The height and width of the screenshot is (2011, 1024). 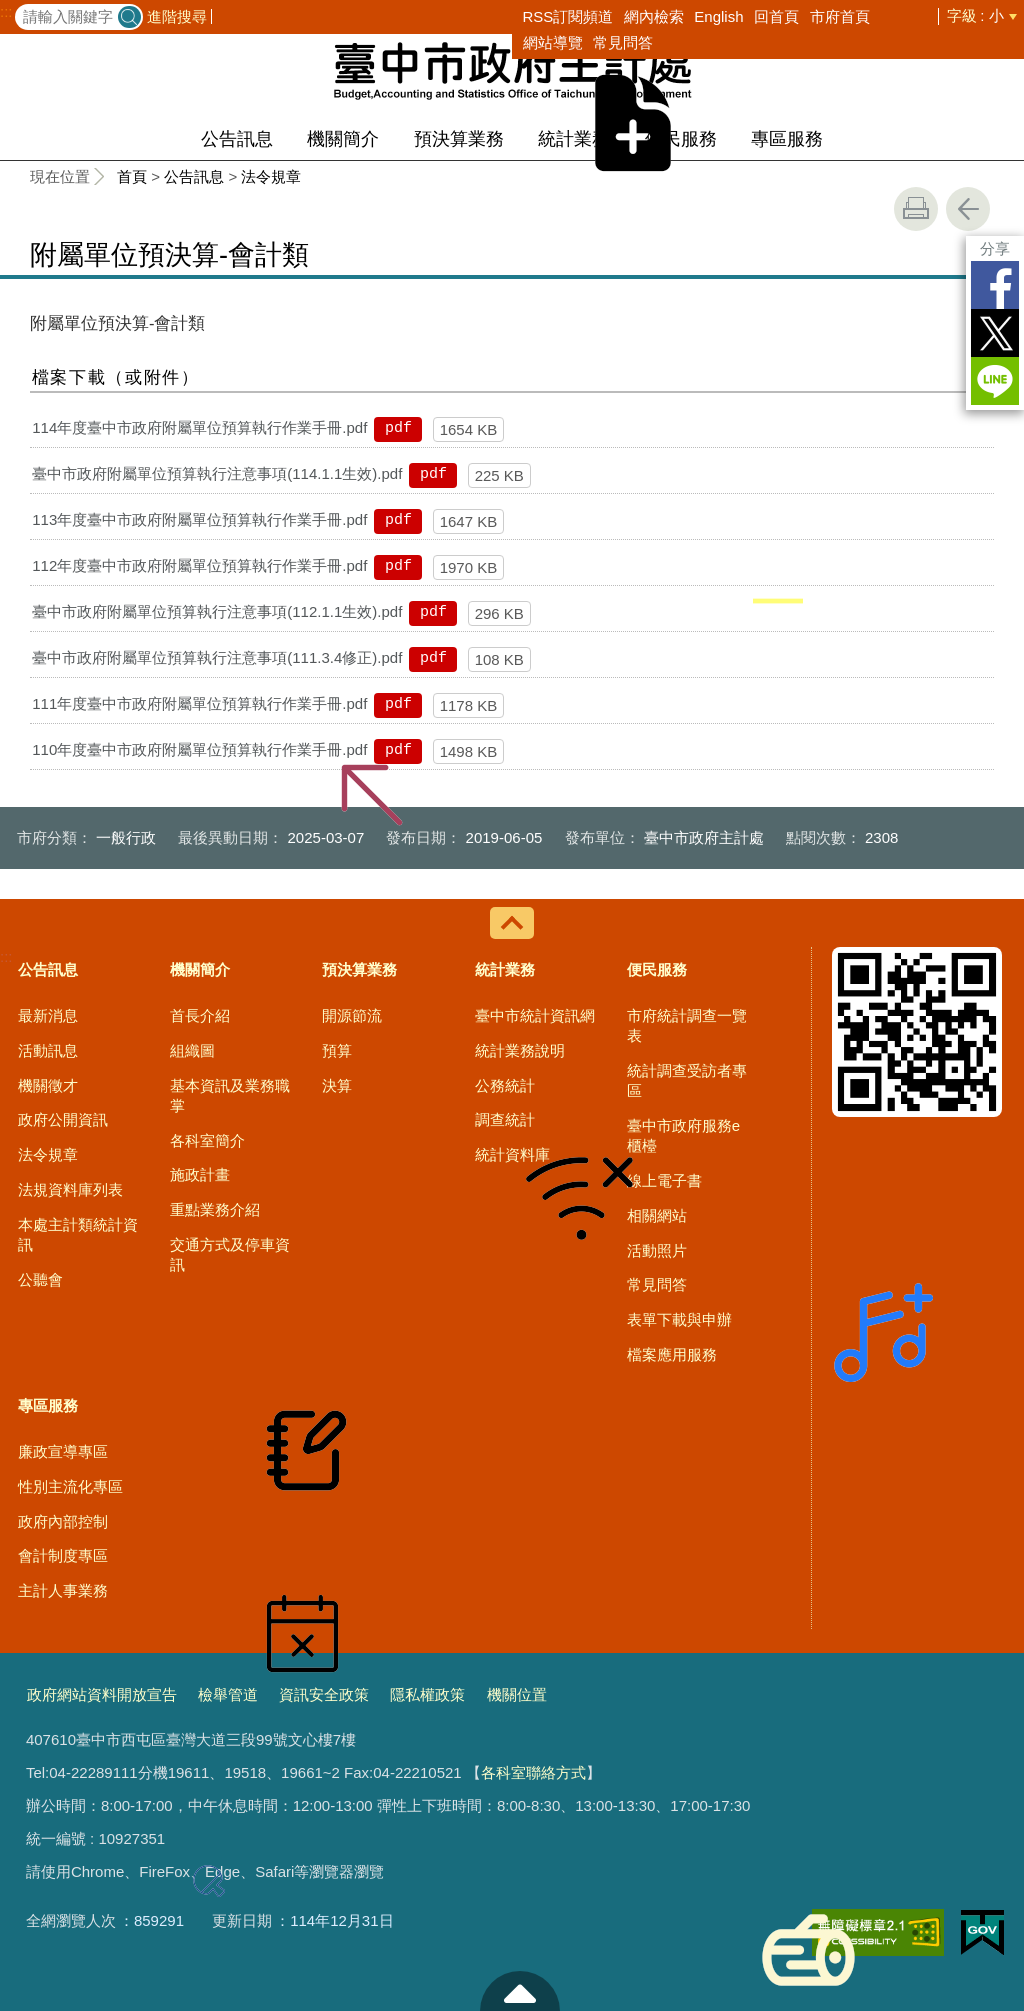 What do you see at coordinates (581, 1196) in the screenshot?
I see `no wifi connection available` at bounding box center [581, 1196].